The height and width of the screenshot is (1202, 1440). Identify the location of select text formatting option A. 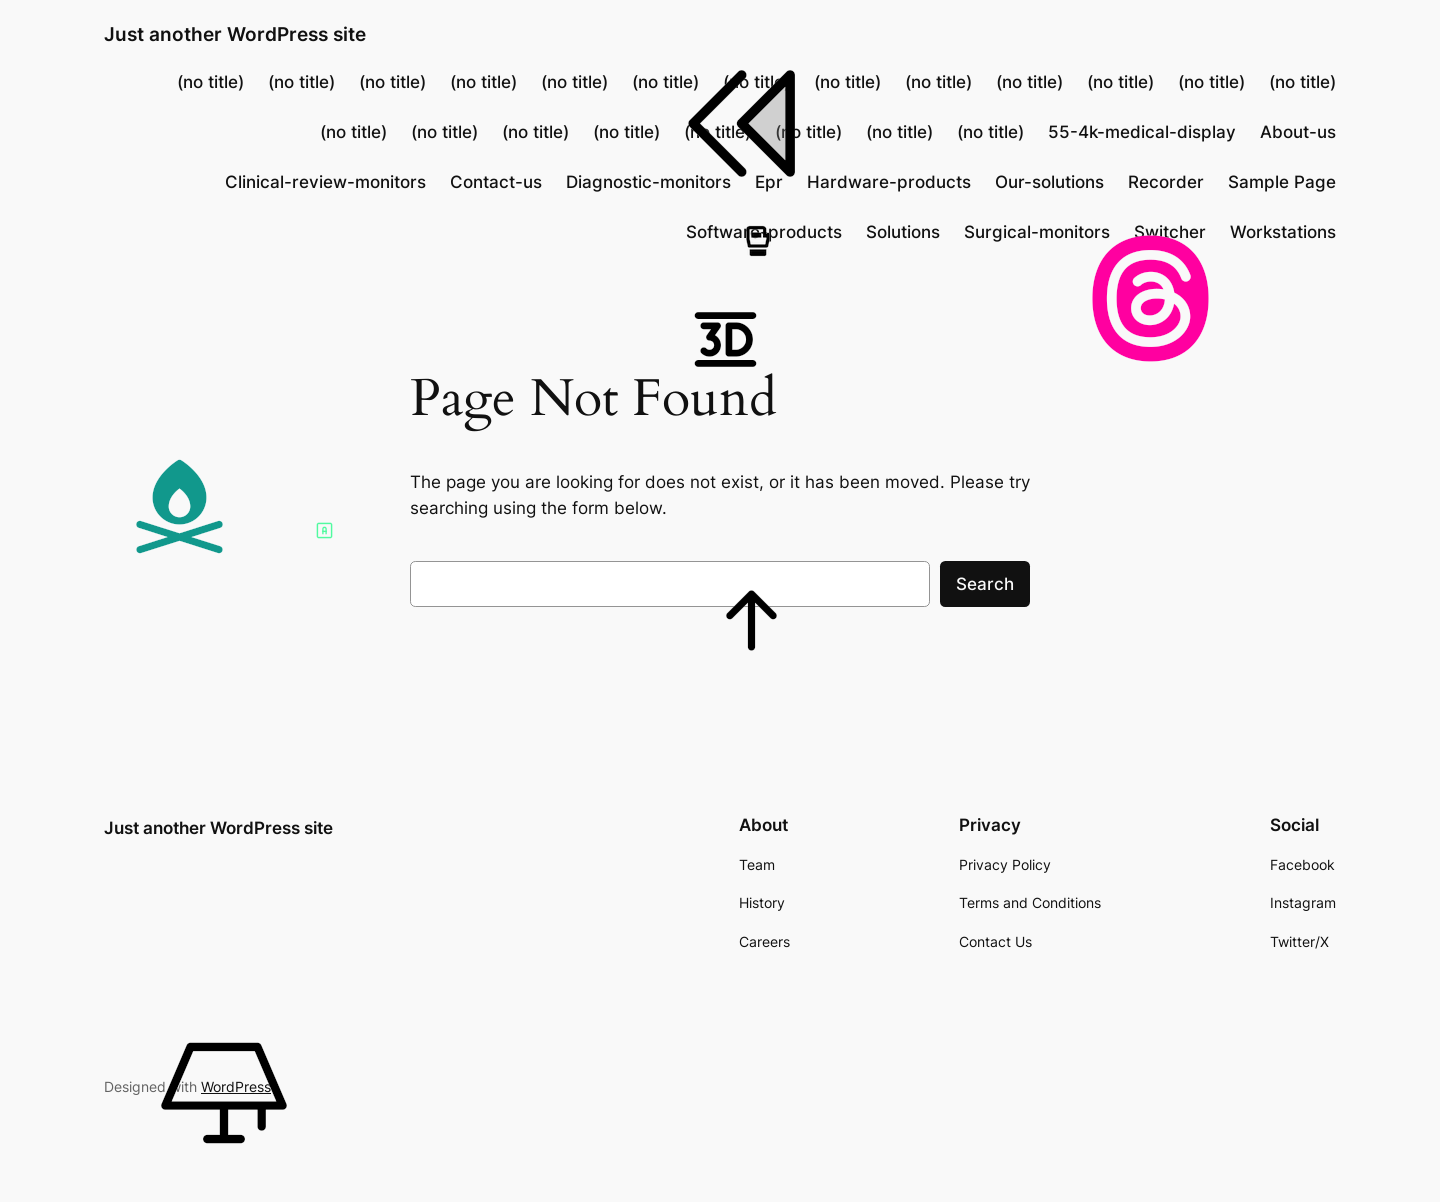
(324, 530).